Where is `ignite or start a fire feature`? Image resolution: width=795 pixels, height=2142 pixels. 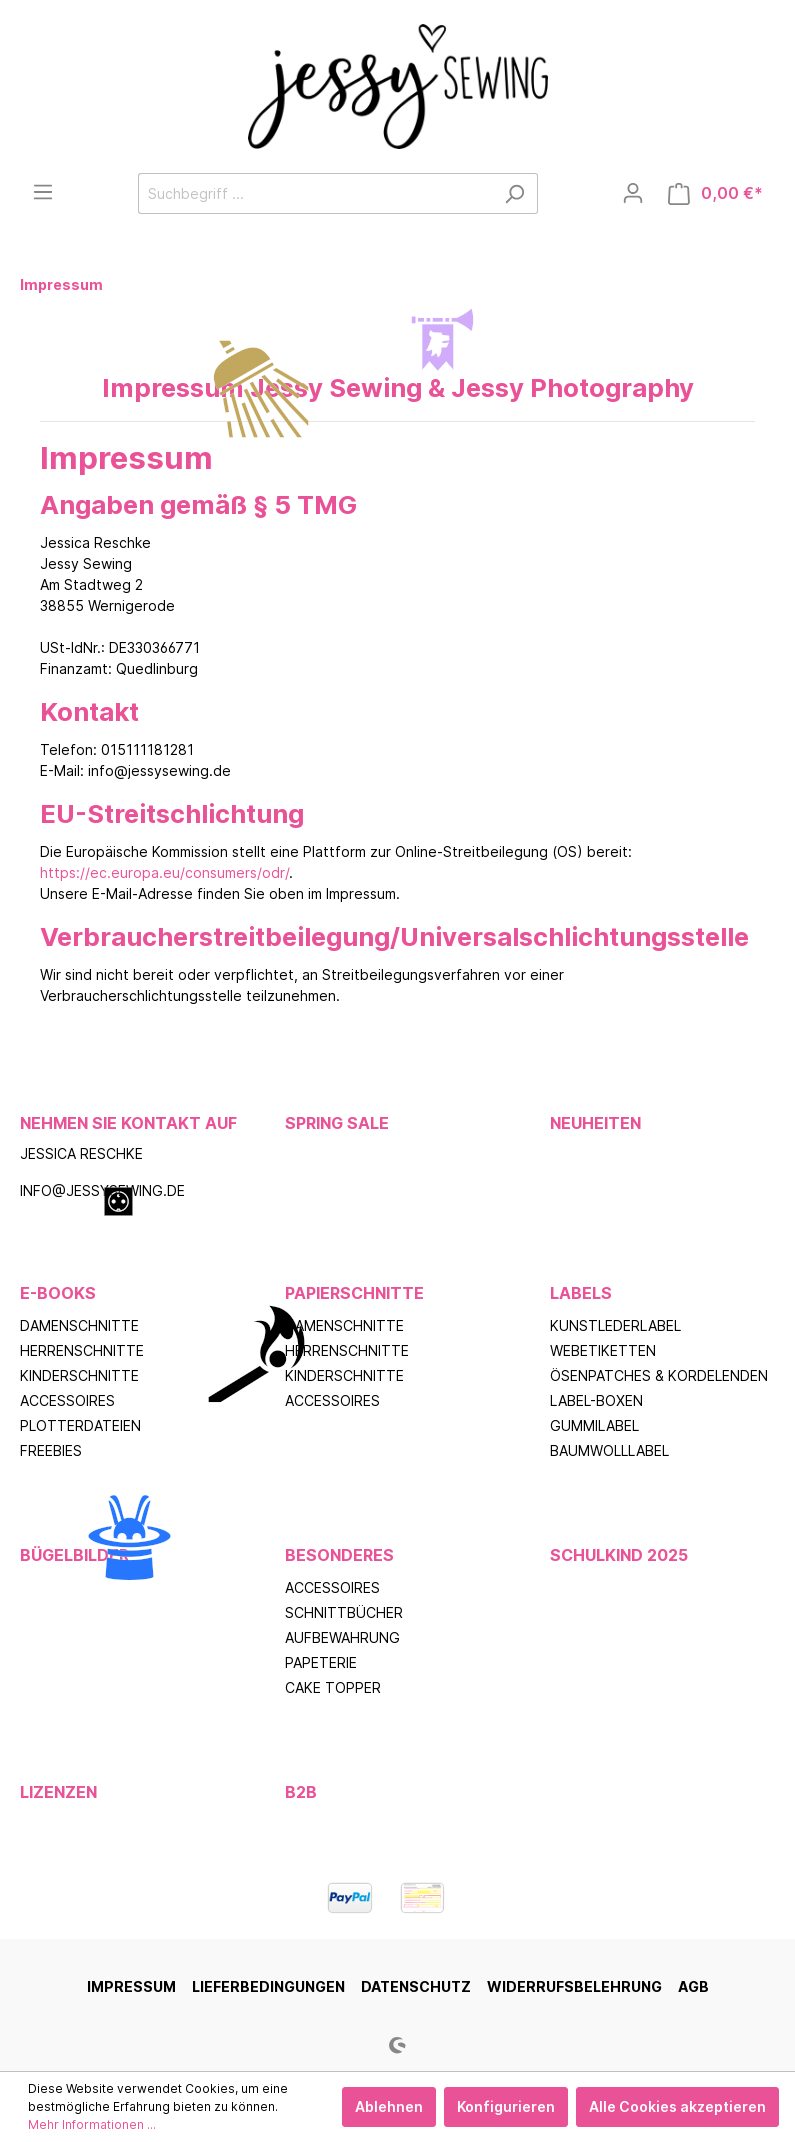 ignite or start a fire feature is located at coordinates (257, 1354).